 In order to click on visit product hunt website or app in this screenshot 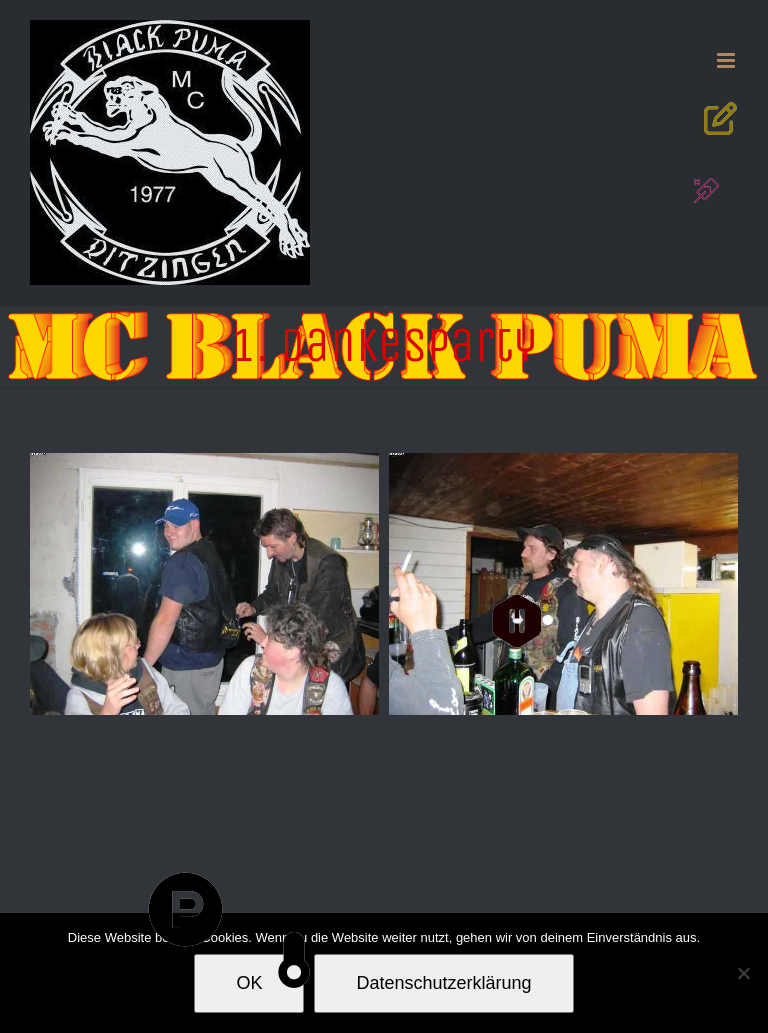, I will do `click(185, 909)`.